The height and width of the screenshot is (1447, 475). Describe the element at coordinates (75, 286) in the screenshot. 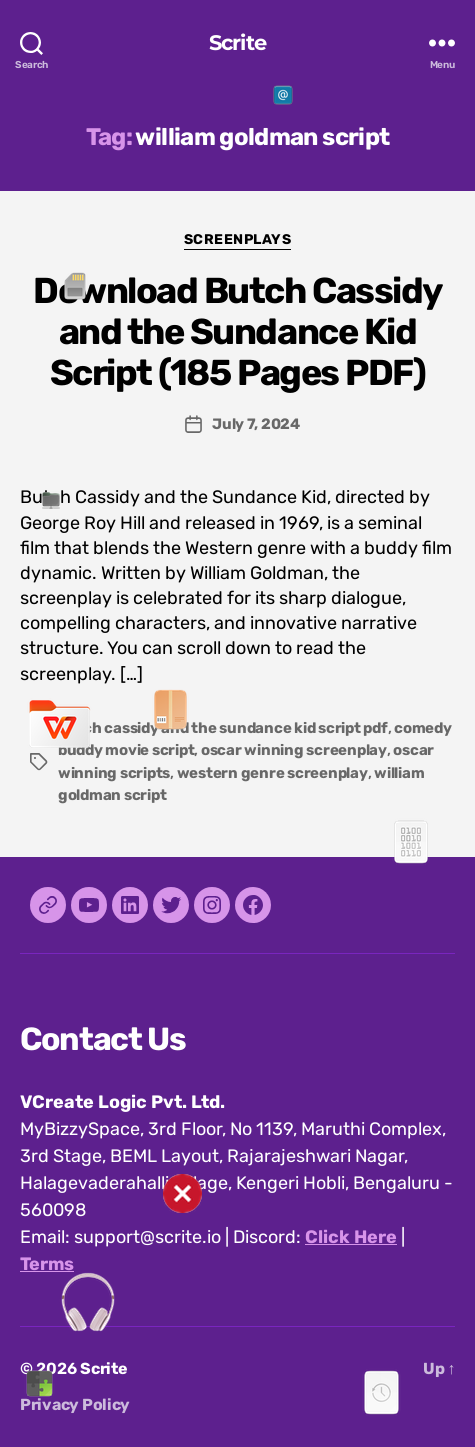

I see `access removable storage device` at that location.